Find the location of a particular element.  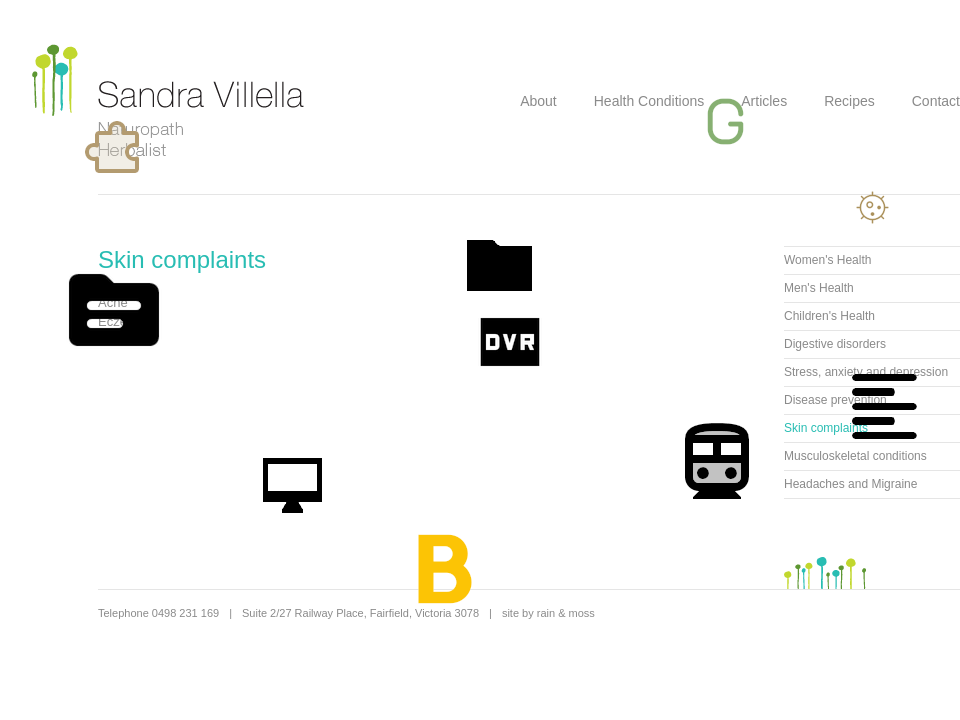

view on desktop display is located at coordinates (292, 485).